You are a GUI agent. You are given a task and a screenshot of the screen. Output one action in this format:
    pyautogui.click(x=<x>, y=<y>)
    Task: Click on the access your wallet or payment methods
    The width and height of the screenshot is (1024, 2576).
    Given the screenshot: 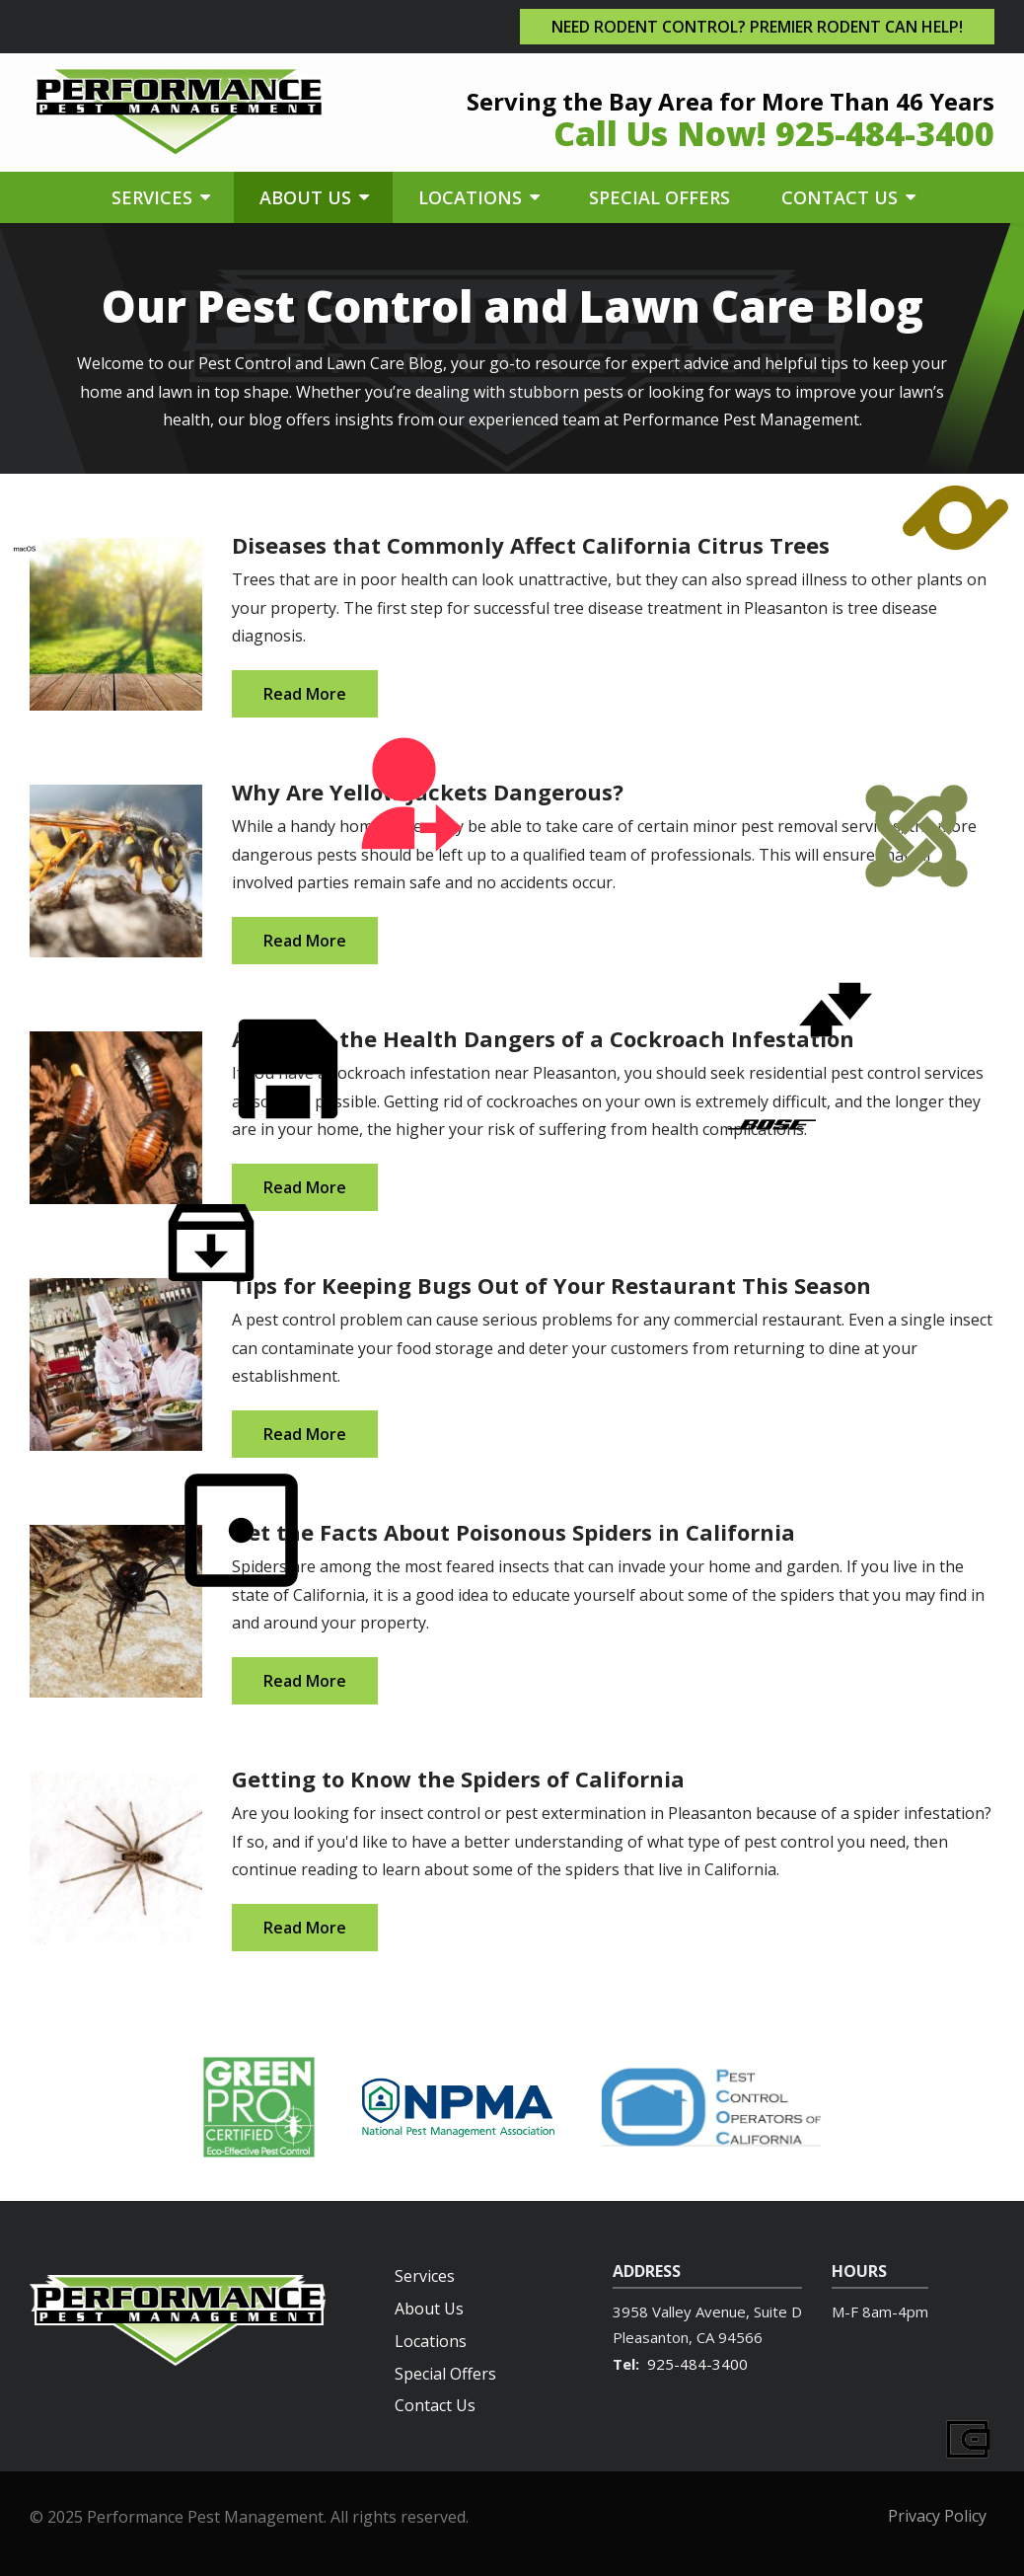 What is the action you would take?
    pyautogui.click(x=967, y=2439)
    